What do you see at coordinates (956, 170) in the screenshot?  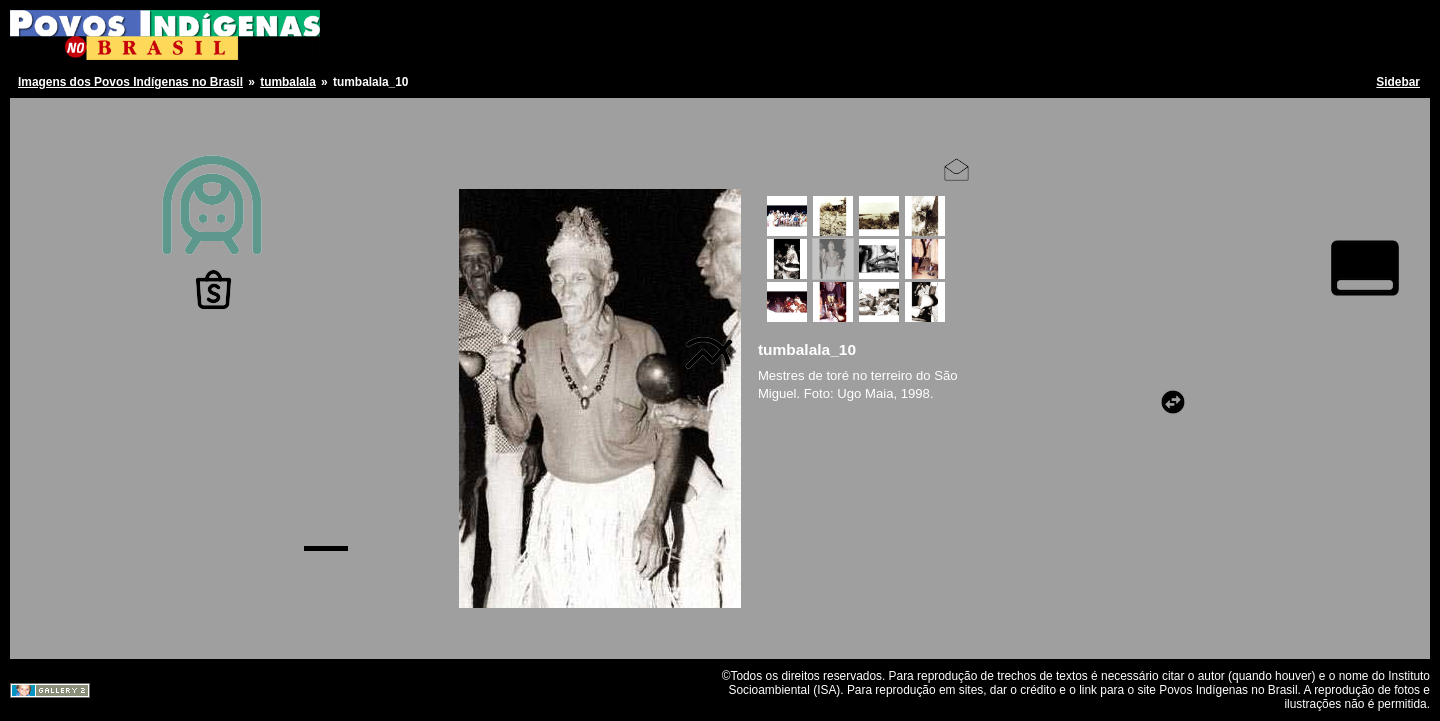 I see `view opened mail or messages` at bounding box center [956, 170].